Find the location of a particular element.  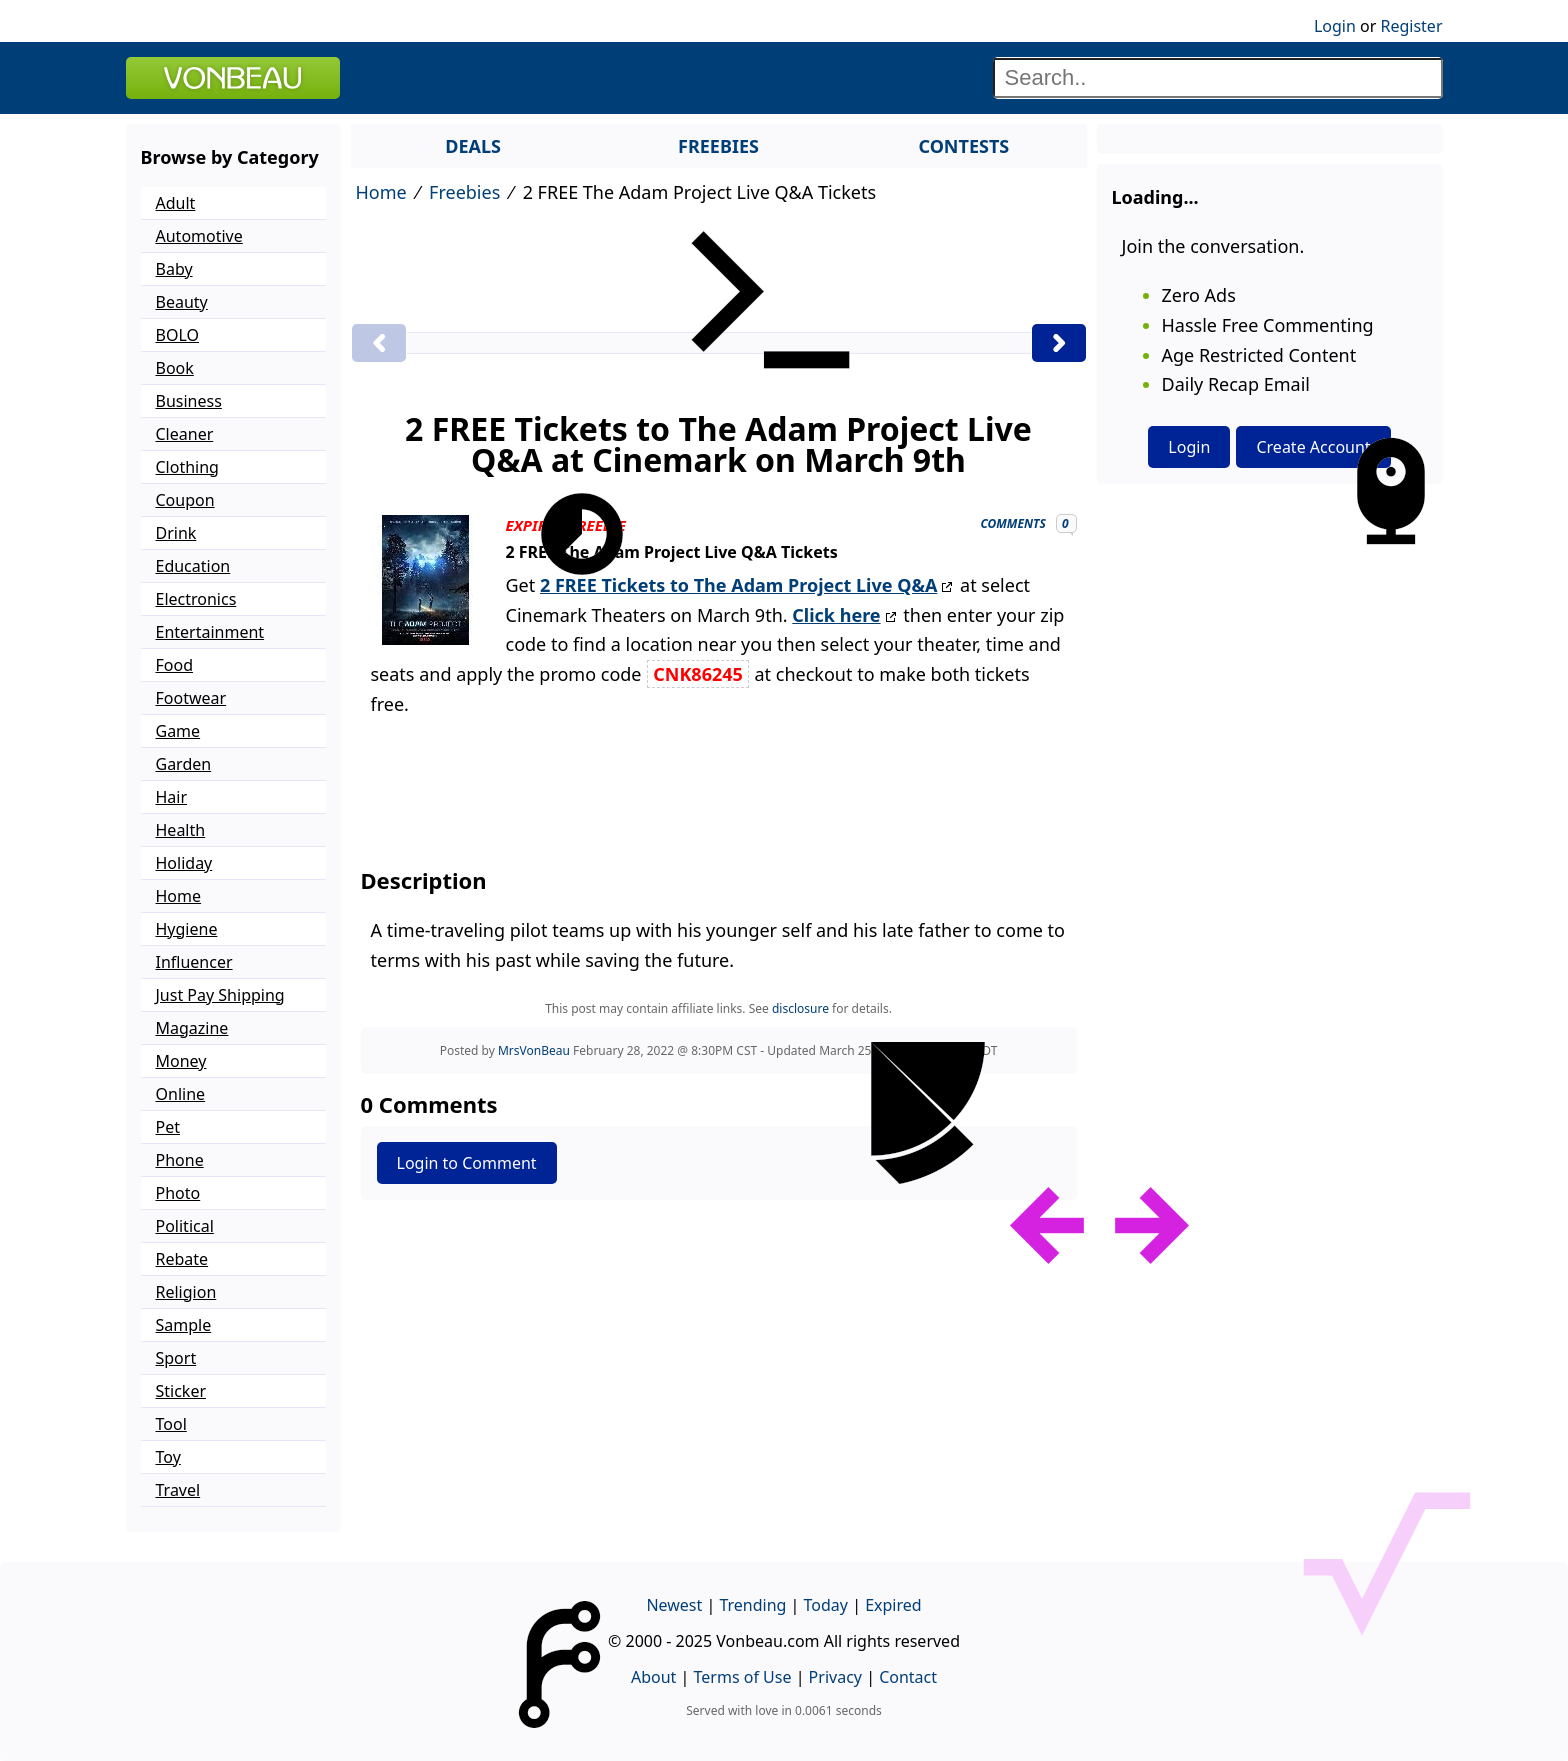

open Poetry package manager is located at coordinates (928, 1113).